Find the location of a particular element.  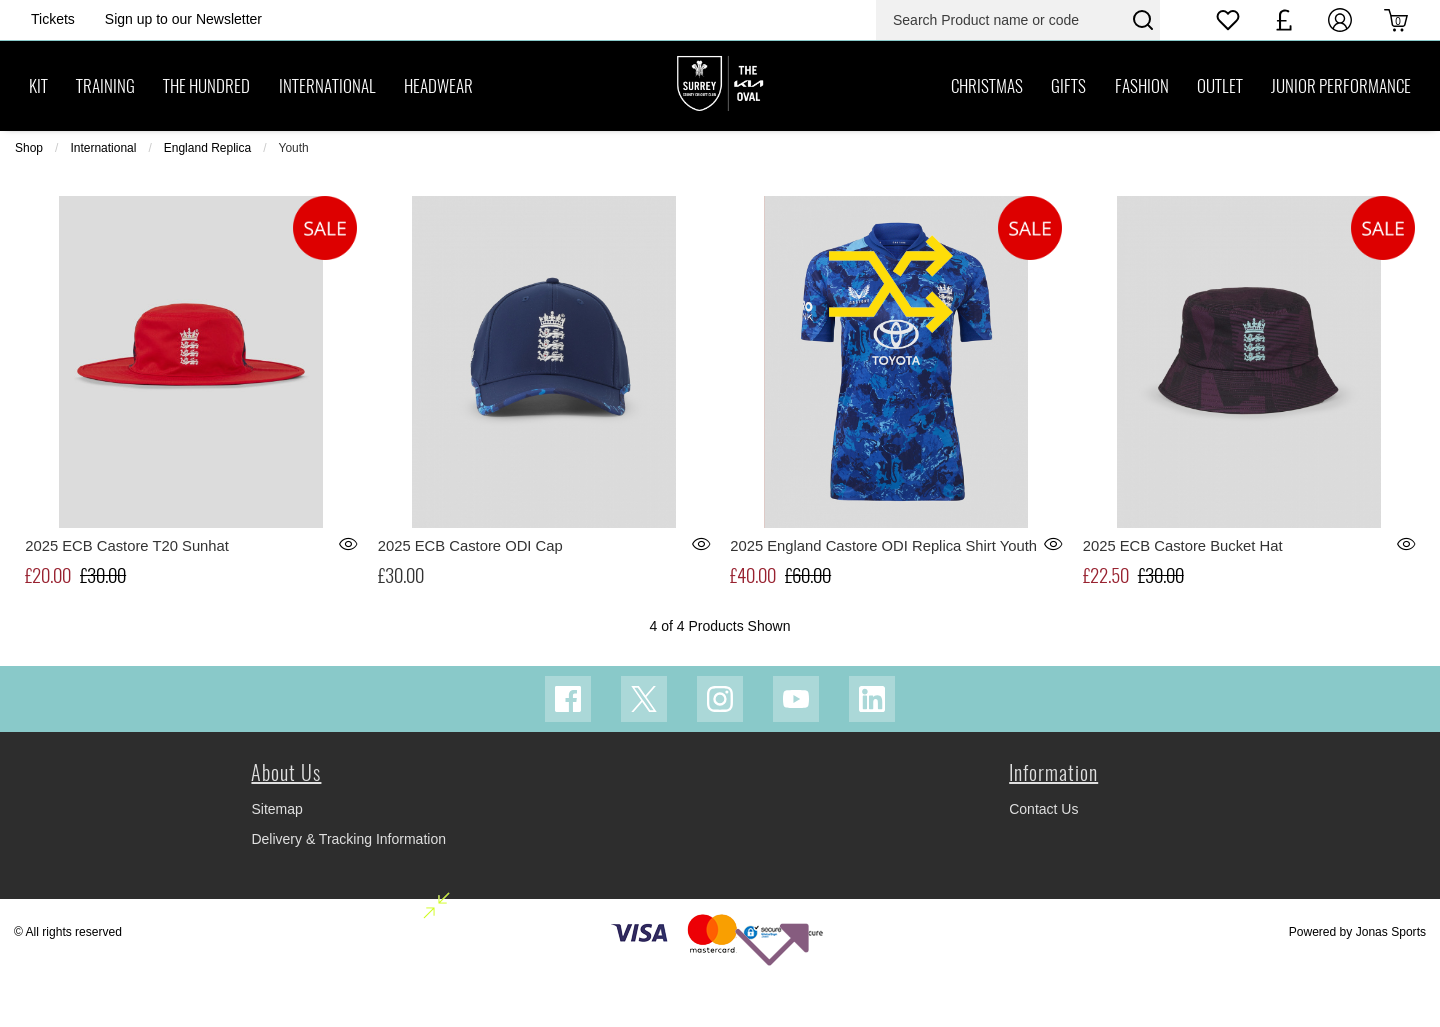

collapse or minimize content is located at coordinates (436, 905).